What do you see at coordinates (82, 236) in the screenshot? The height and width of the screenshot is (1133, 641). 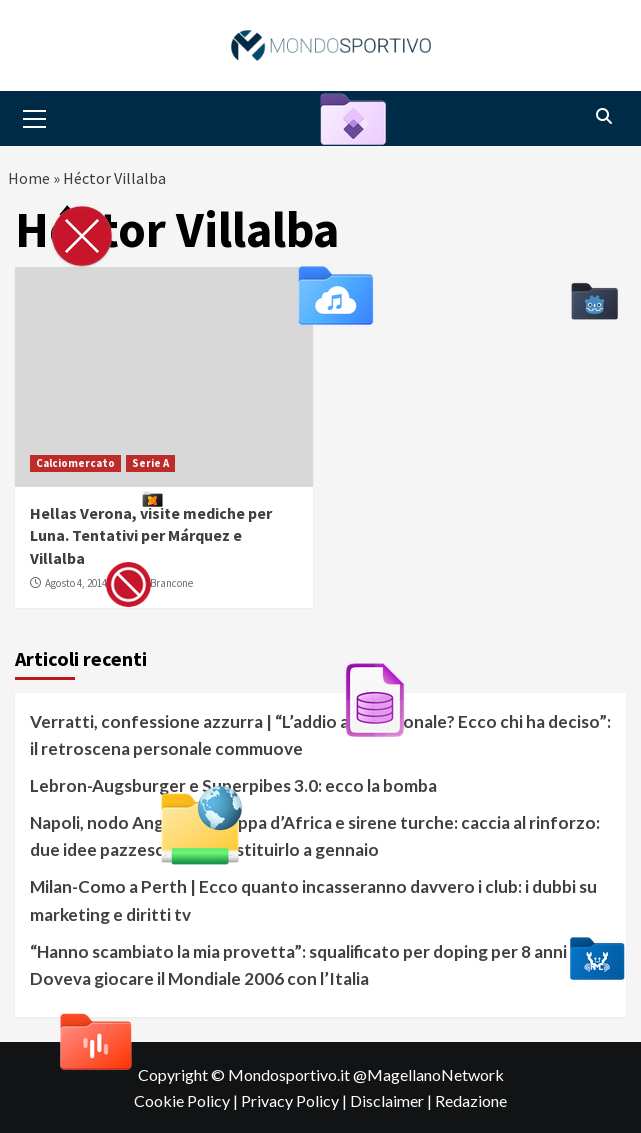 I see `indicates an Insync sync error or failure` at bounding box center [82, 236].